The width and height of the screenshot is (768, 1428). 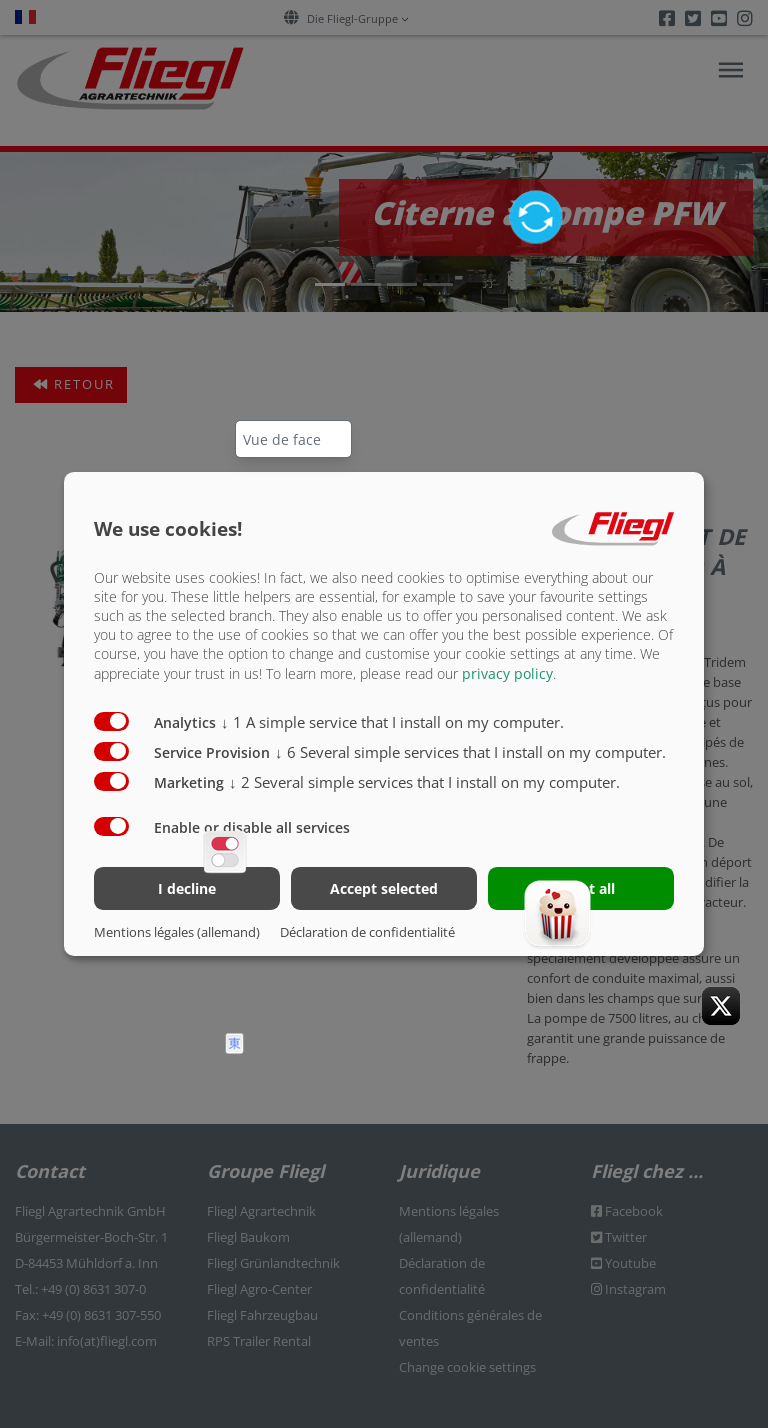 What do you see at coordinates (721, 1006) in the screenshot?
I see `open the X (formerly Twitter) app` at bounding box center [721, 1006].